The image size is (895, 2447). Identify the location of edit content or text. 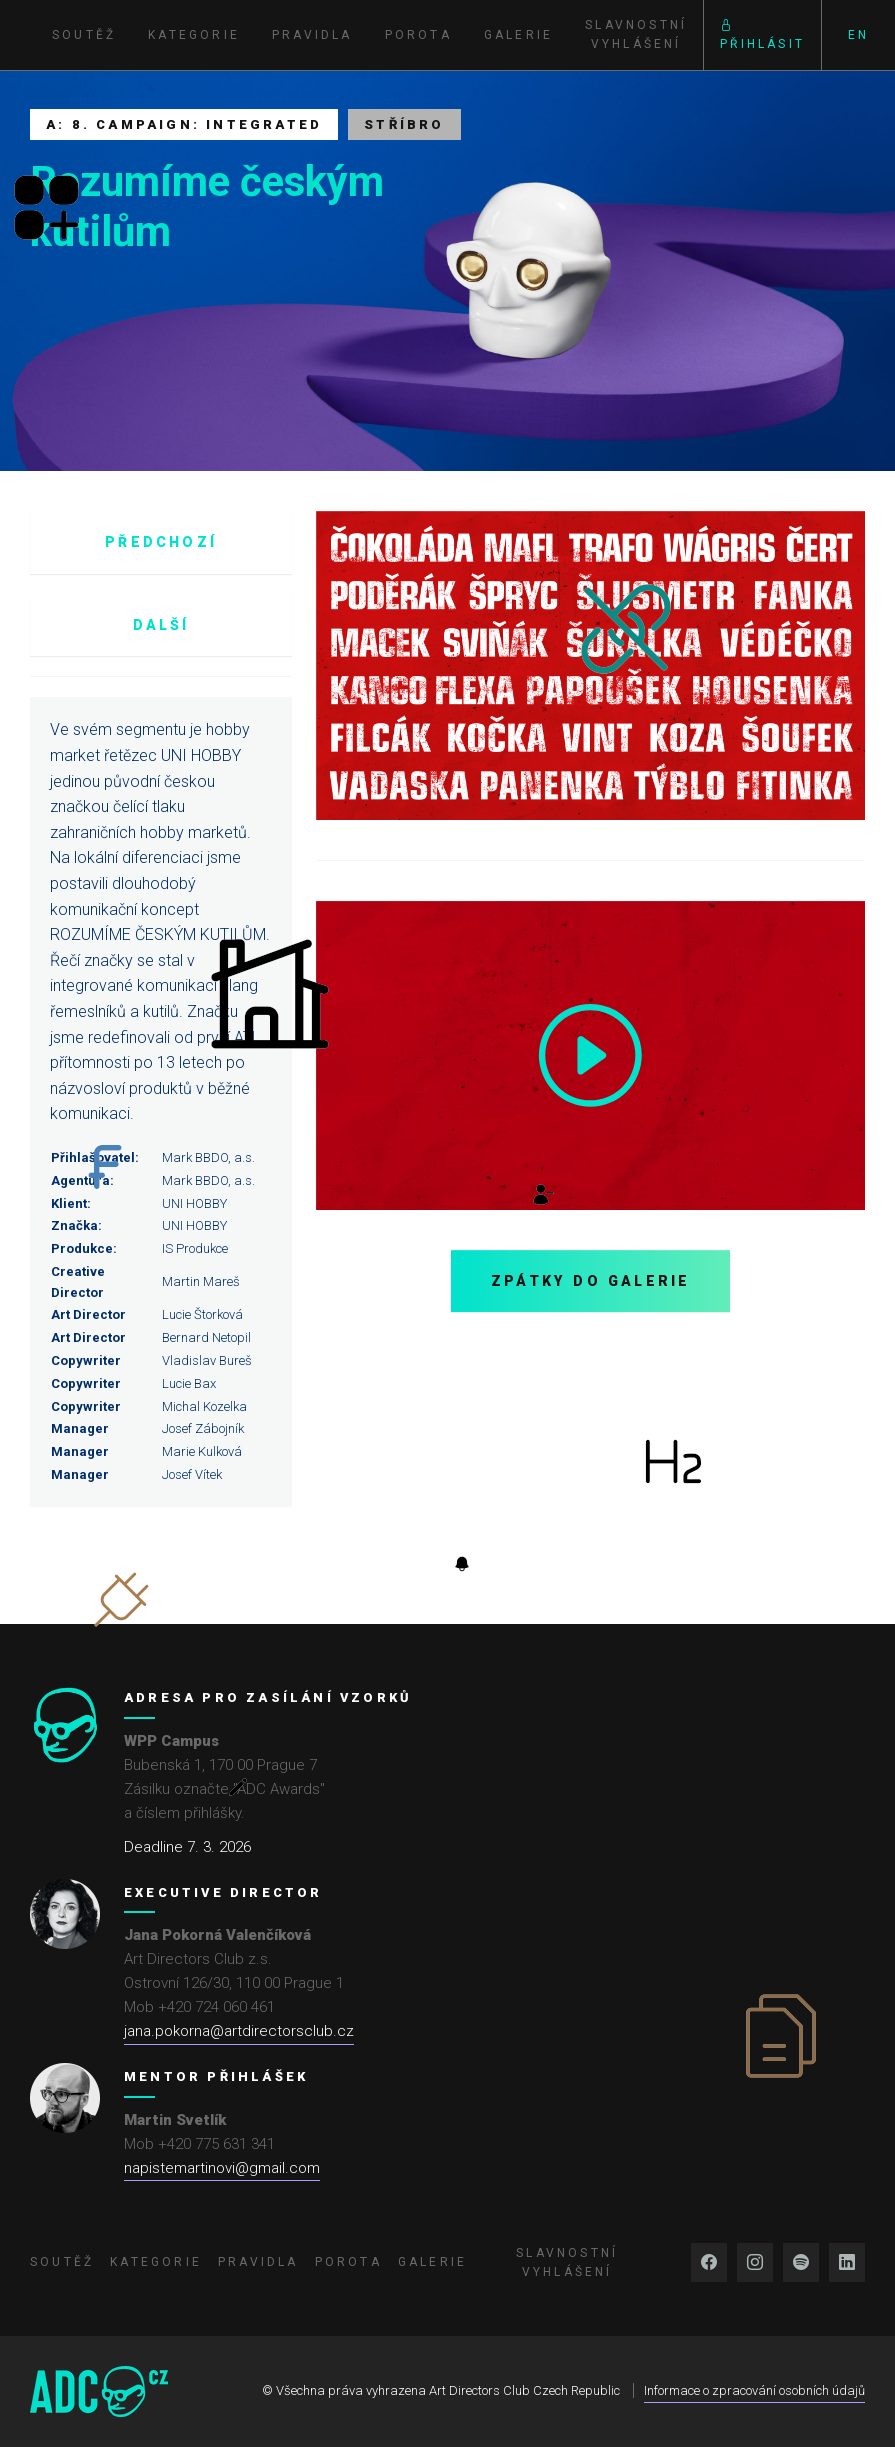
(238, 1787).